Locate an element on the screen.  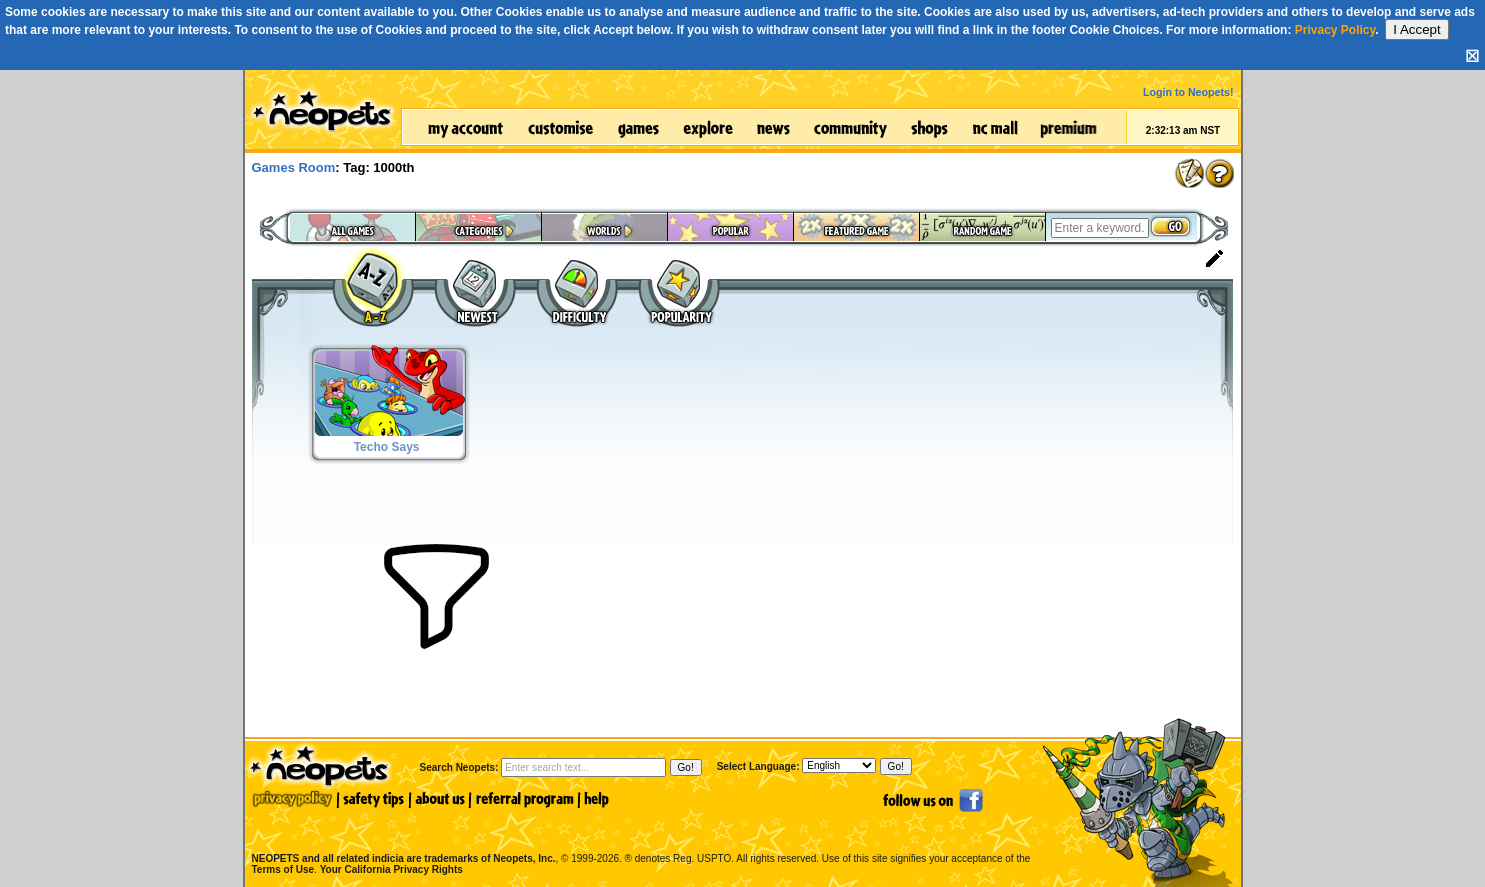
filter or sort content is located at coordinates (436, 596).